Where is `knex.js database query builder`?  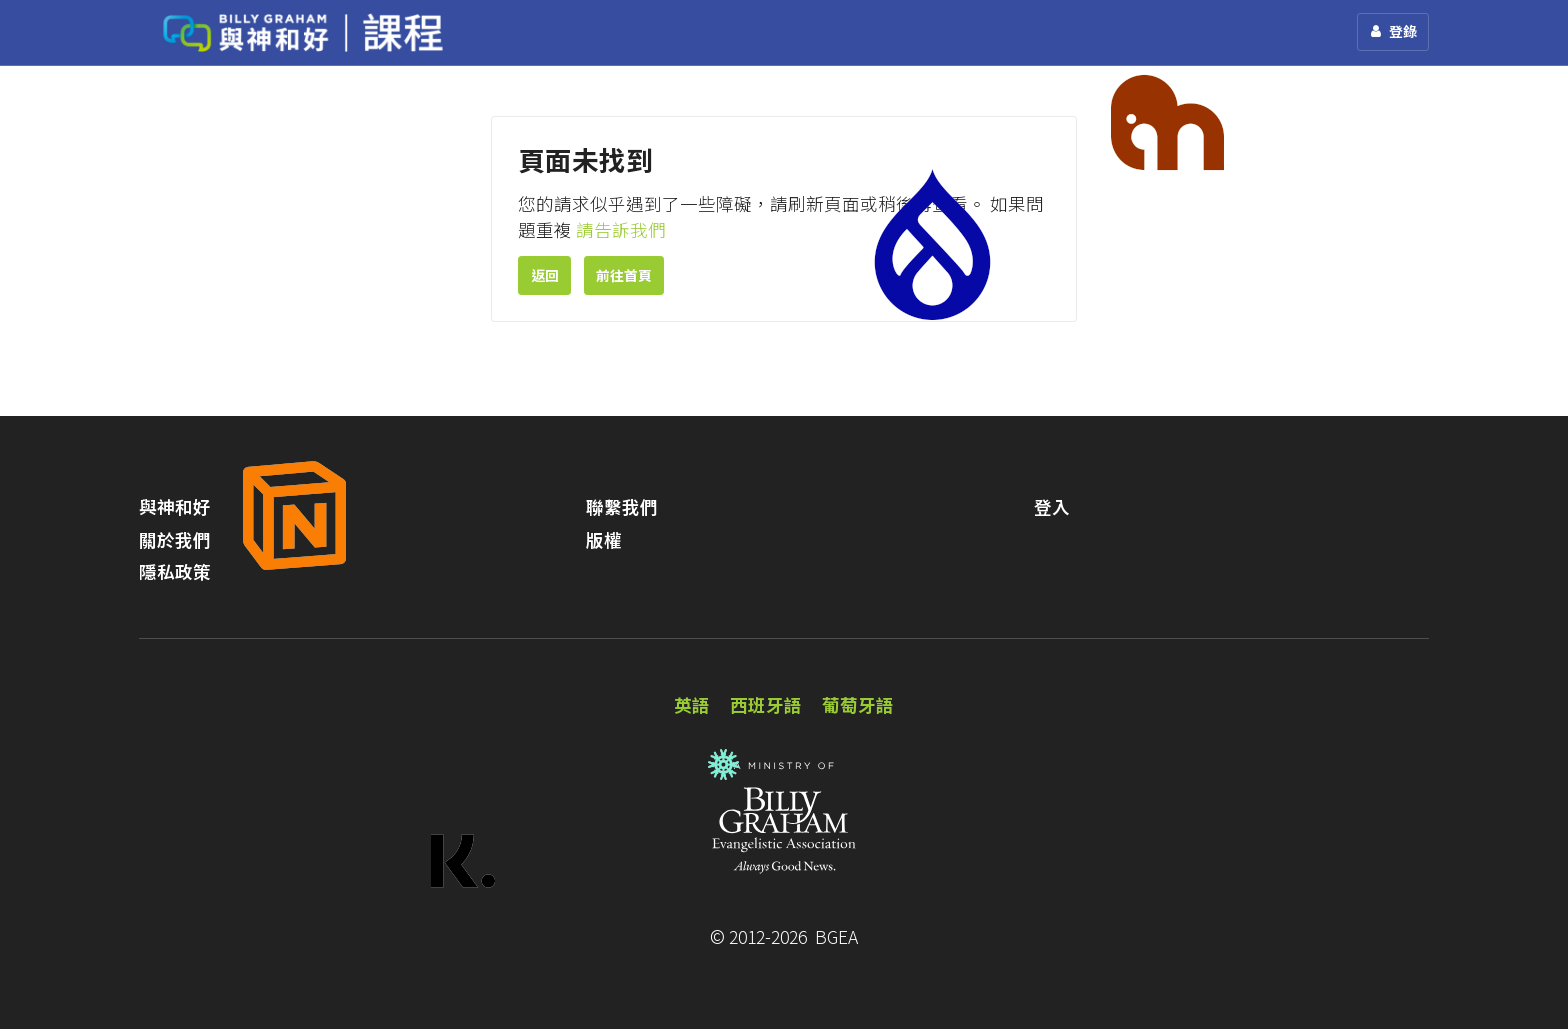
knex.js database query builder is located at coordinates (723, 764).